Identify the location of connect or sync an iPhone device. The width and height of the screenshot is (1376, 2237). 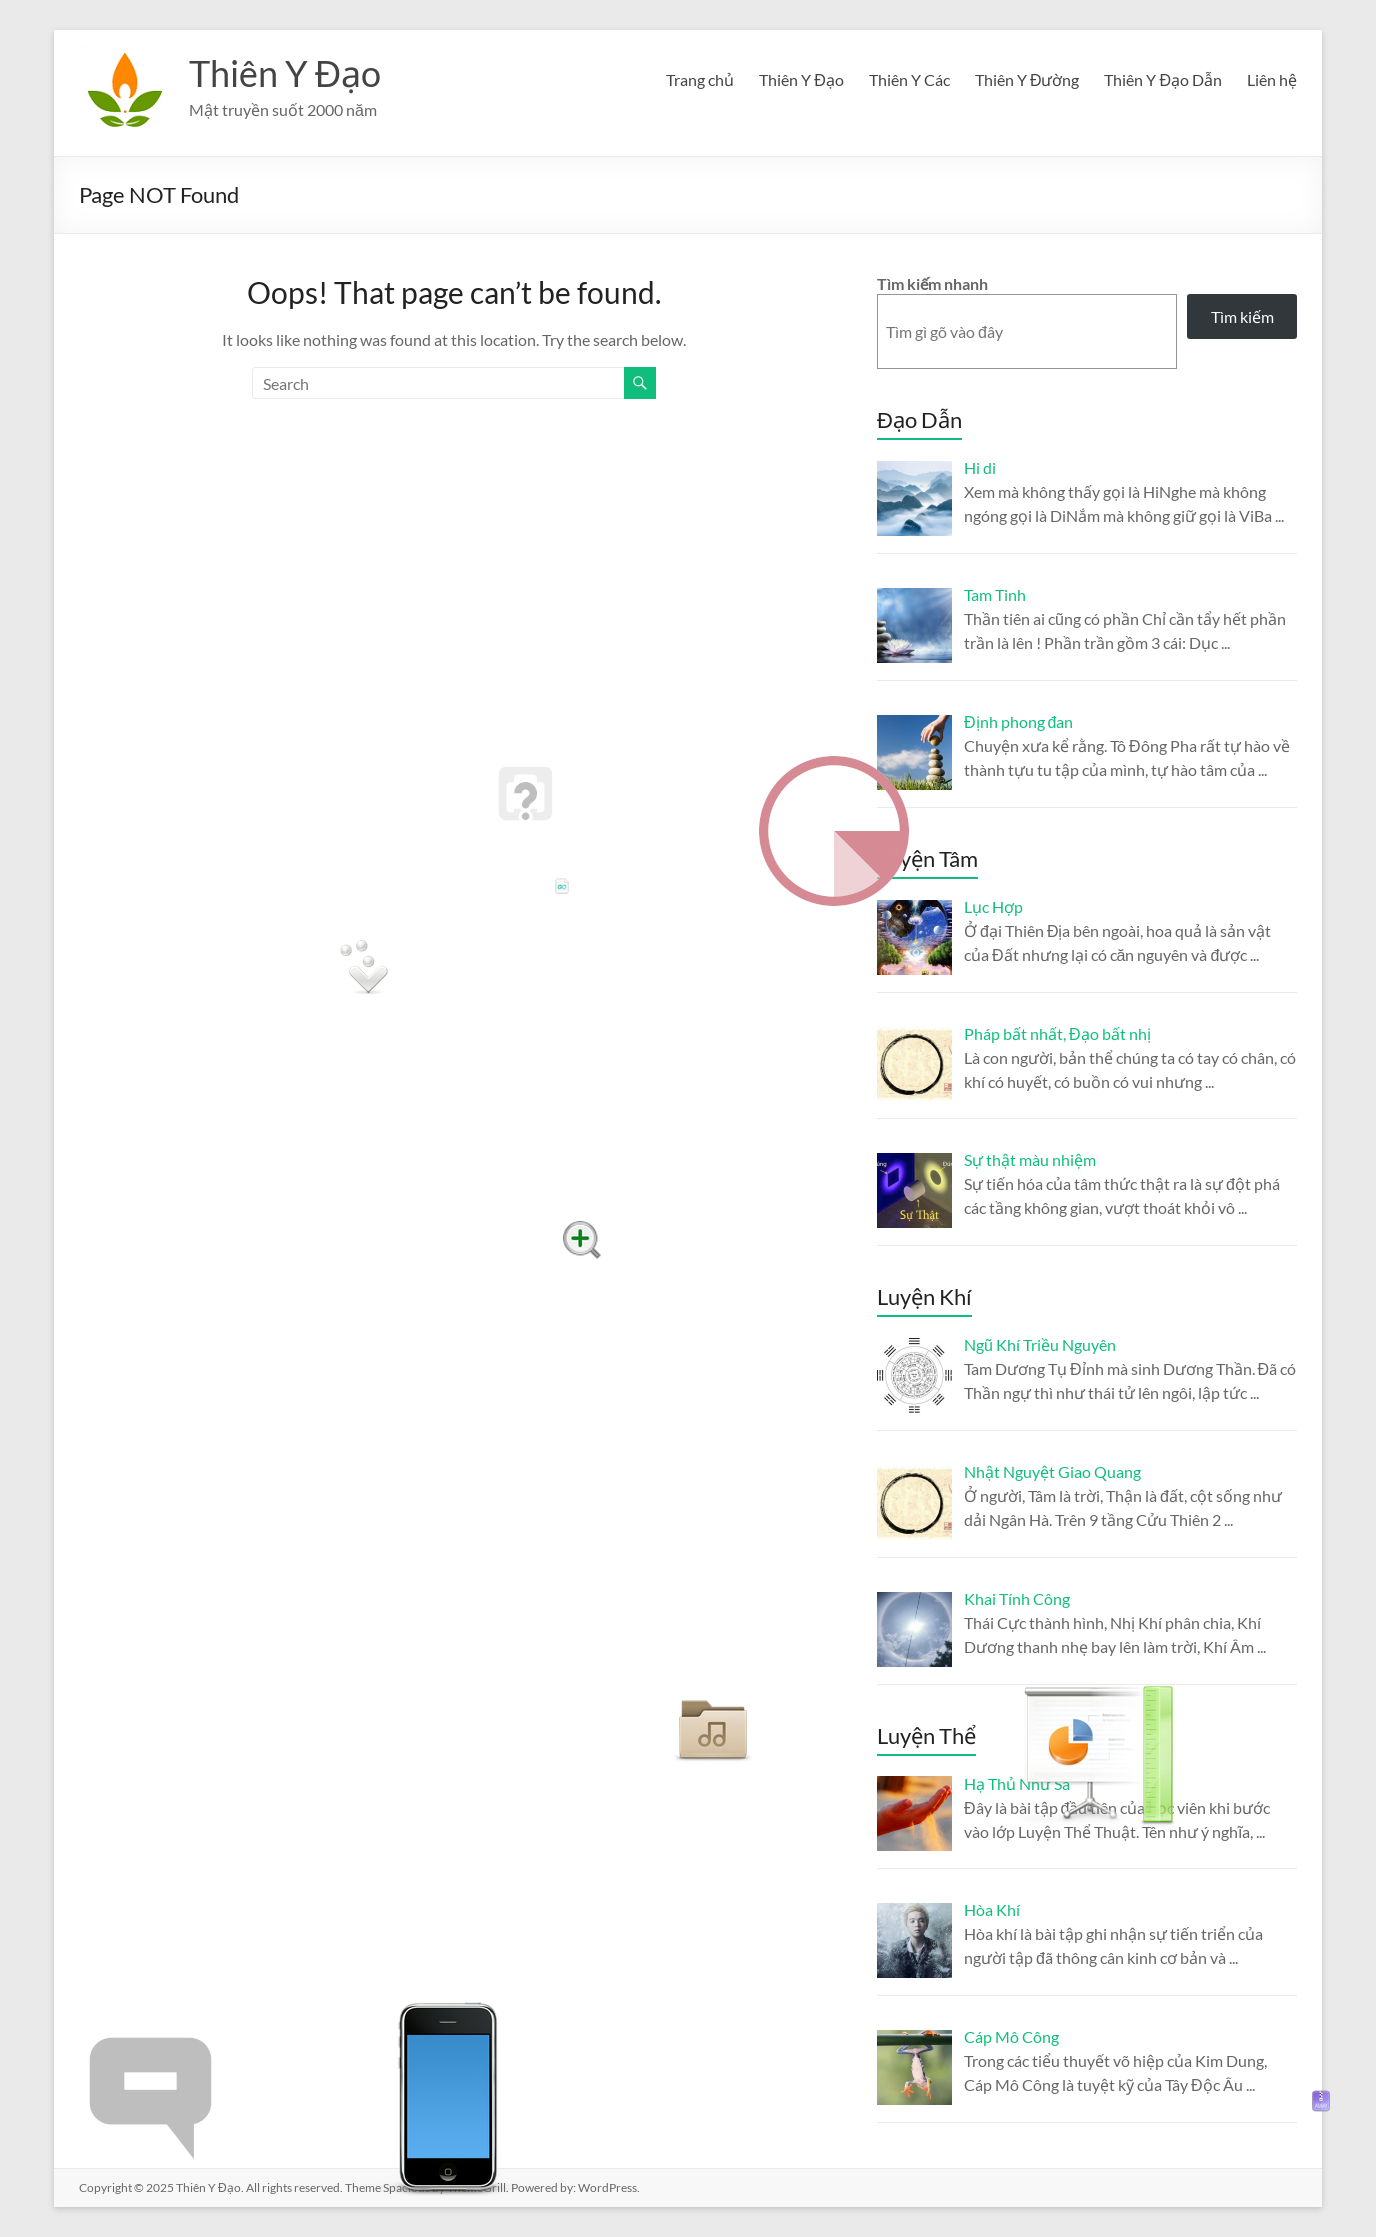
(448, 2097).